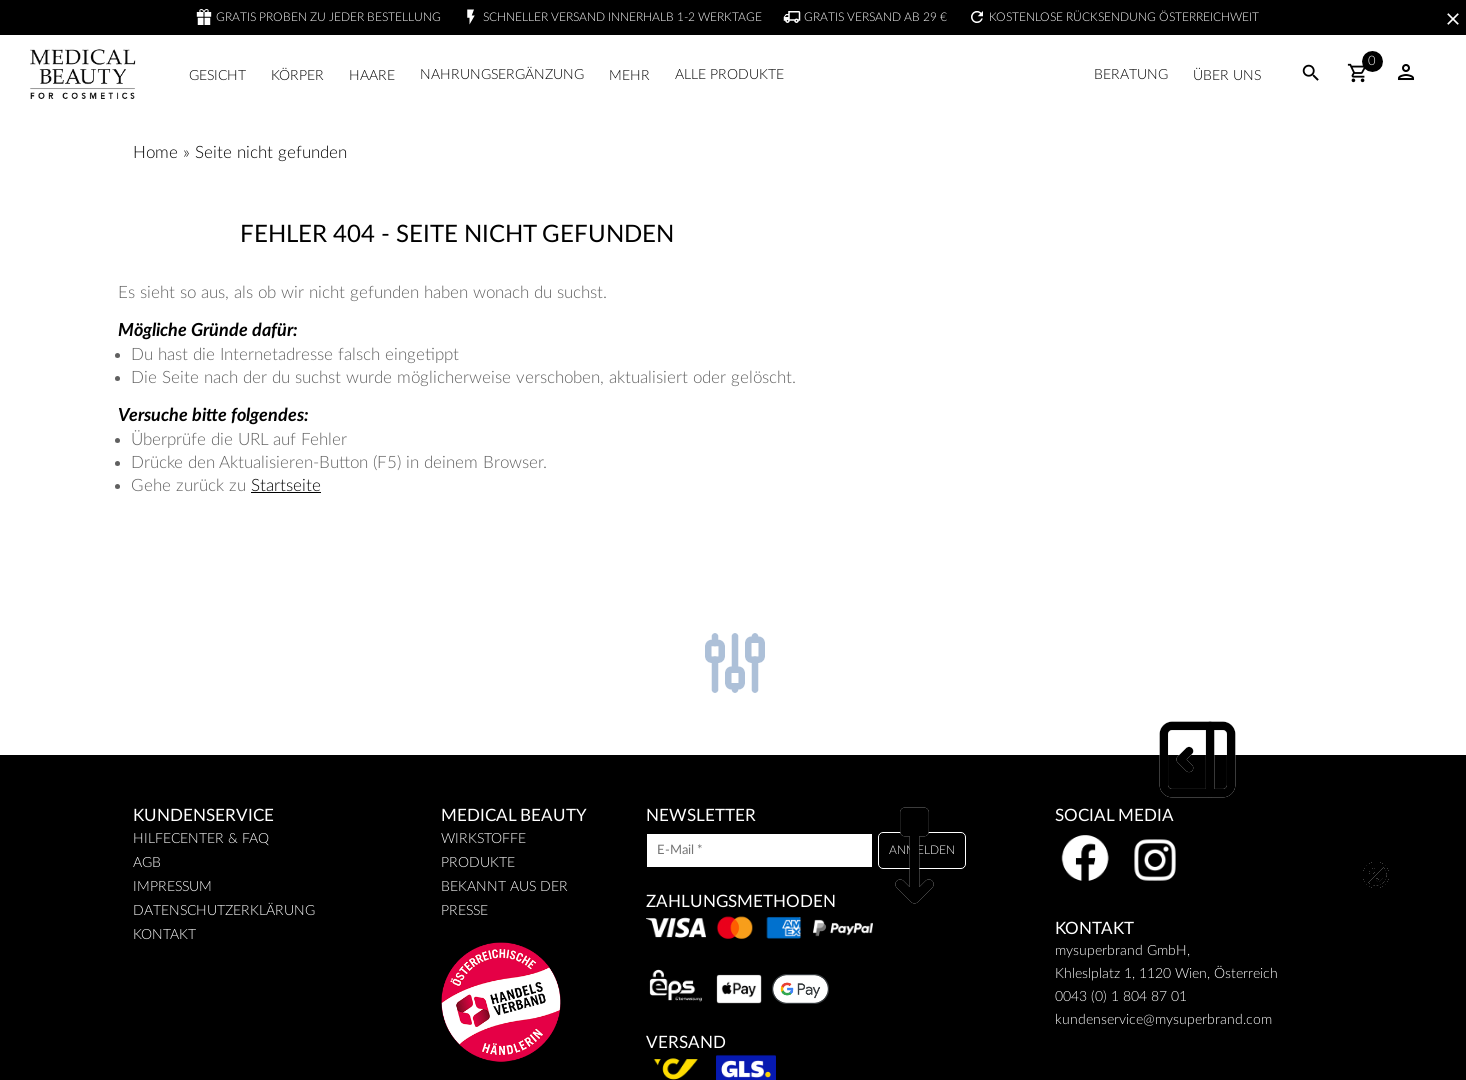 The image size is (1466, 1080). I want to click on view candlestick chart for stock or crypto data, so click(735, 663).